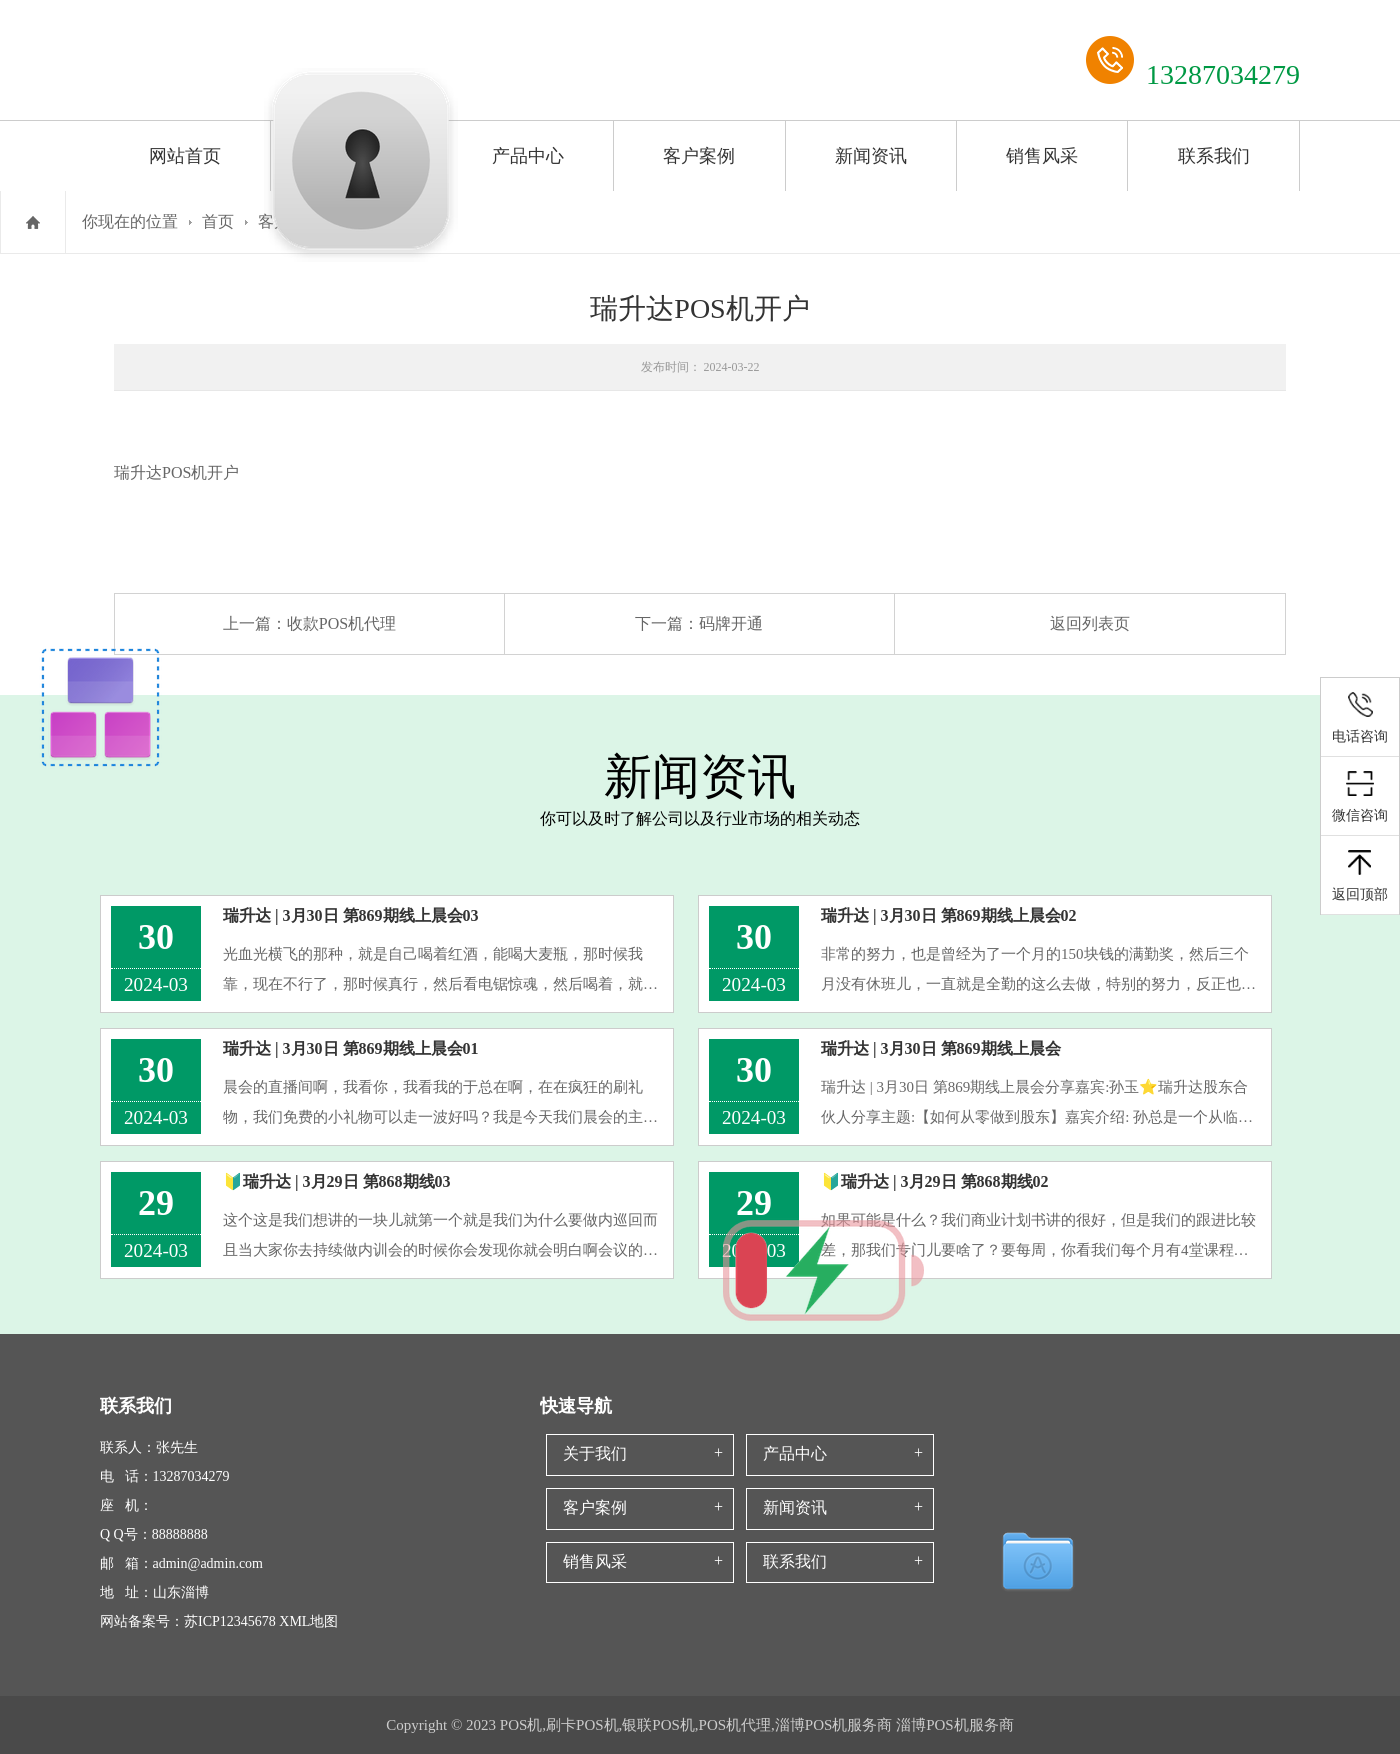  What do you see at coordinates (1038, 1561) in the screenshot?
I see `open Arturia software folder` at bounding box center [1038, 1561].